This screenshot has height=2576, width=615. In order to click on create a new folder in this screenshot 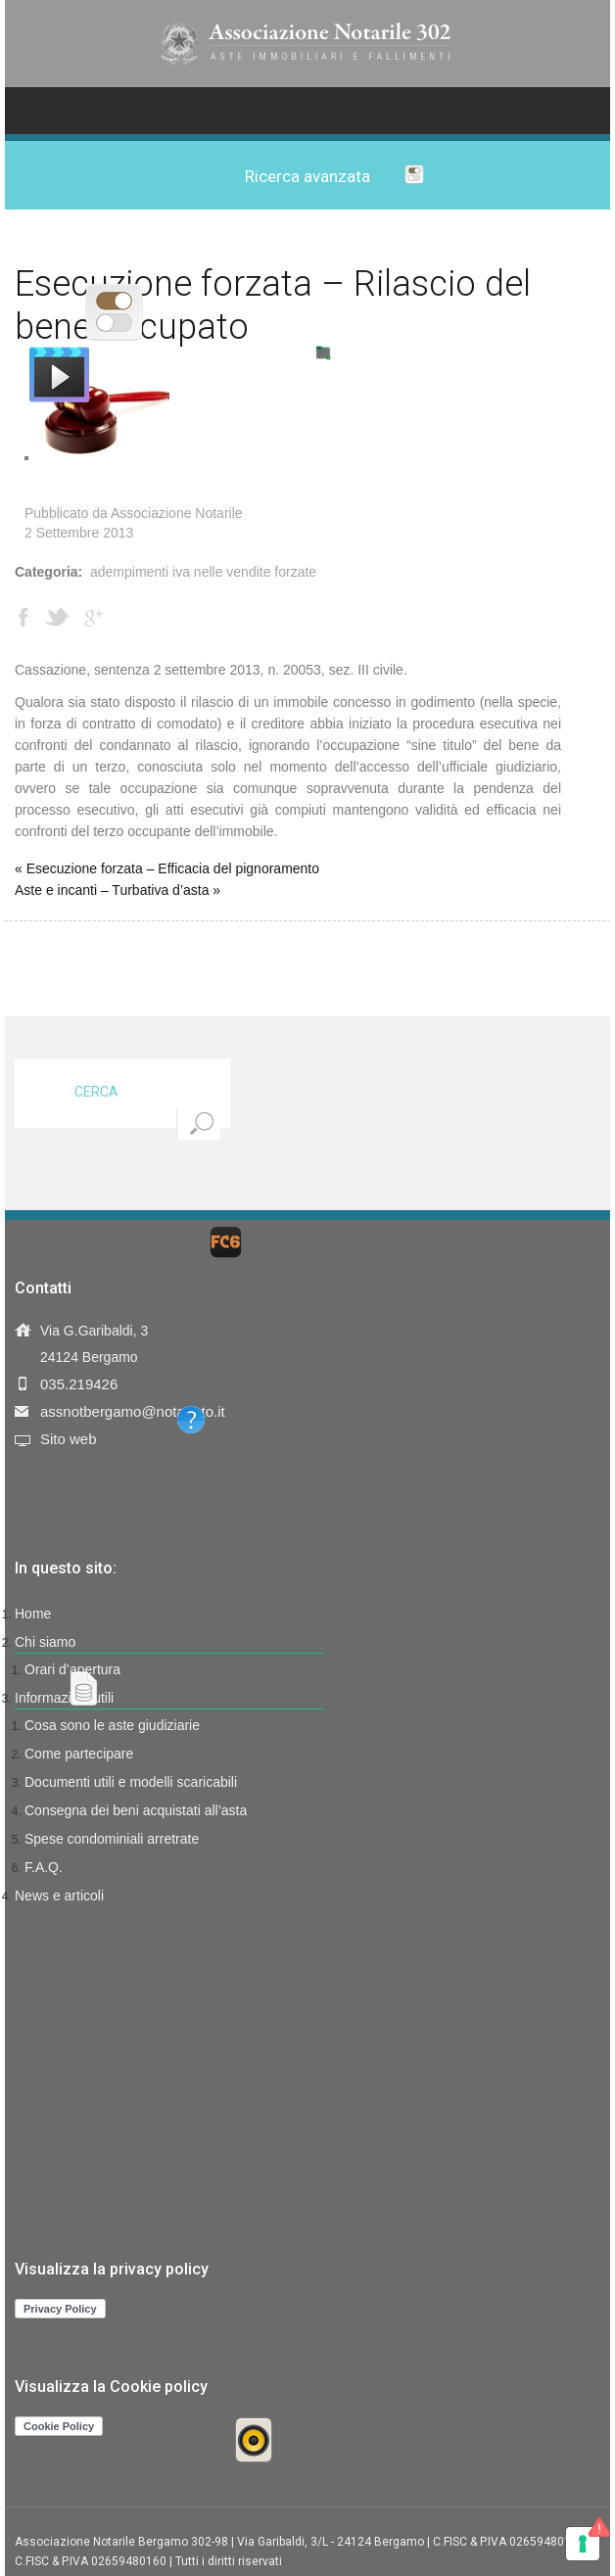, I will do `click(323, 352)`.